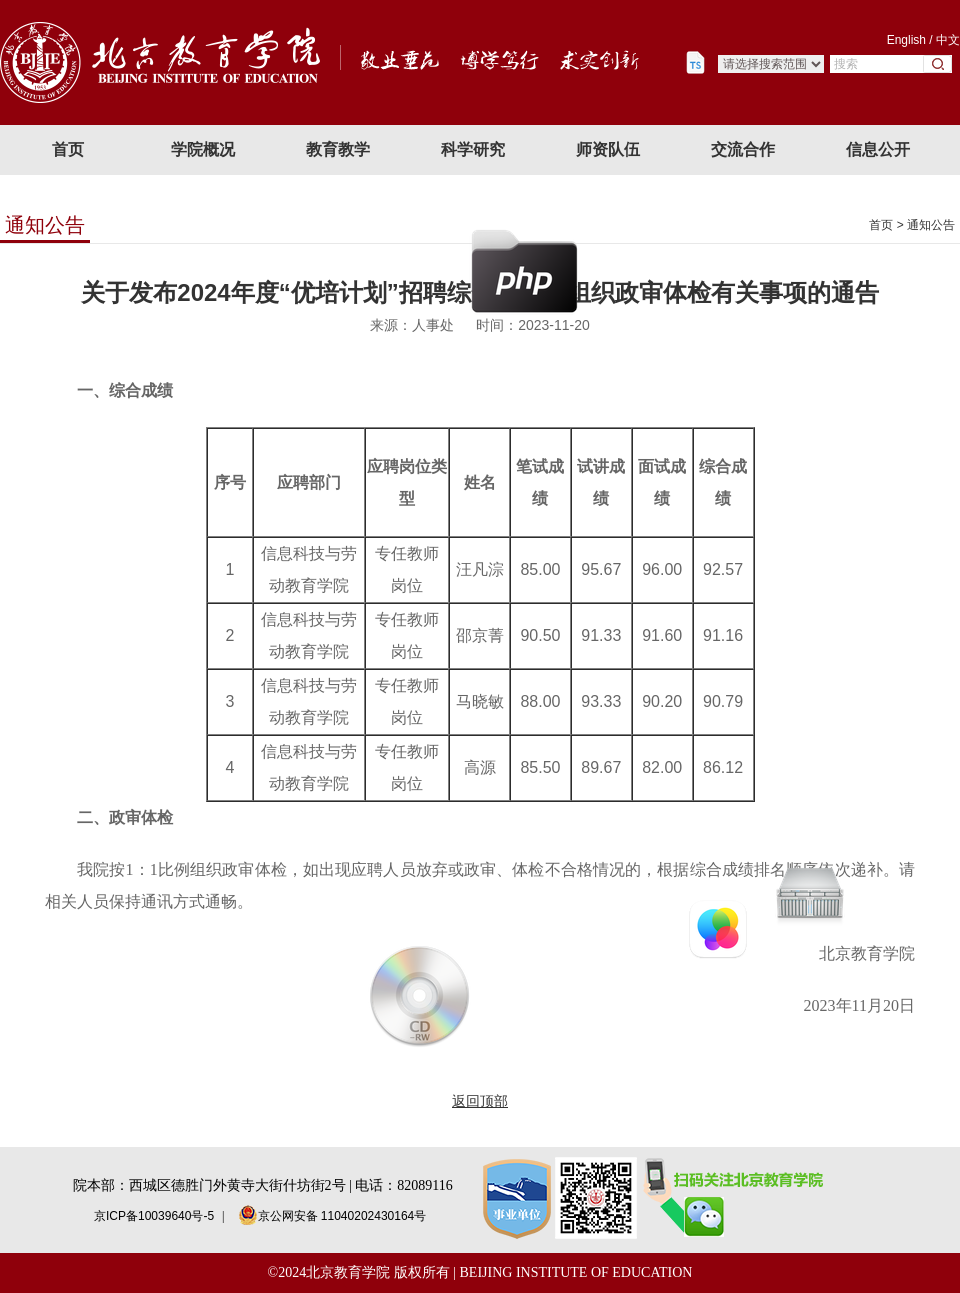 Image resolution: width=960 pixels, height=1293 pixels. Describe the element at coordinates (810, 891) in the screenshot. I see `xserve g4 server hardware device` at that location.